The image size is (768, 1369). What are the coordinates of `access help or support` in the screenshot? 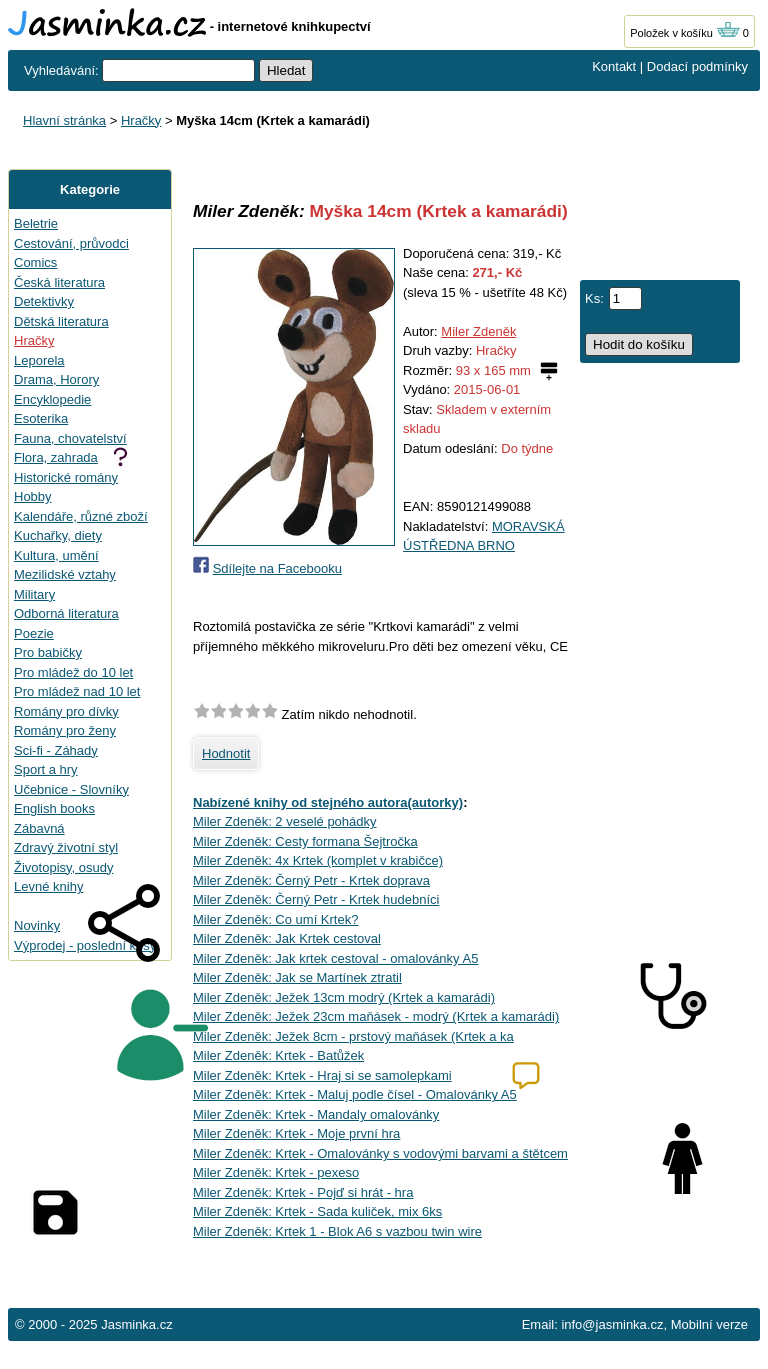 It's located at (120, 456).